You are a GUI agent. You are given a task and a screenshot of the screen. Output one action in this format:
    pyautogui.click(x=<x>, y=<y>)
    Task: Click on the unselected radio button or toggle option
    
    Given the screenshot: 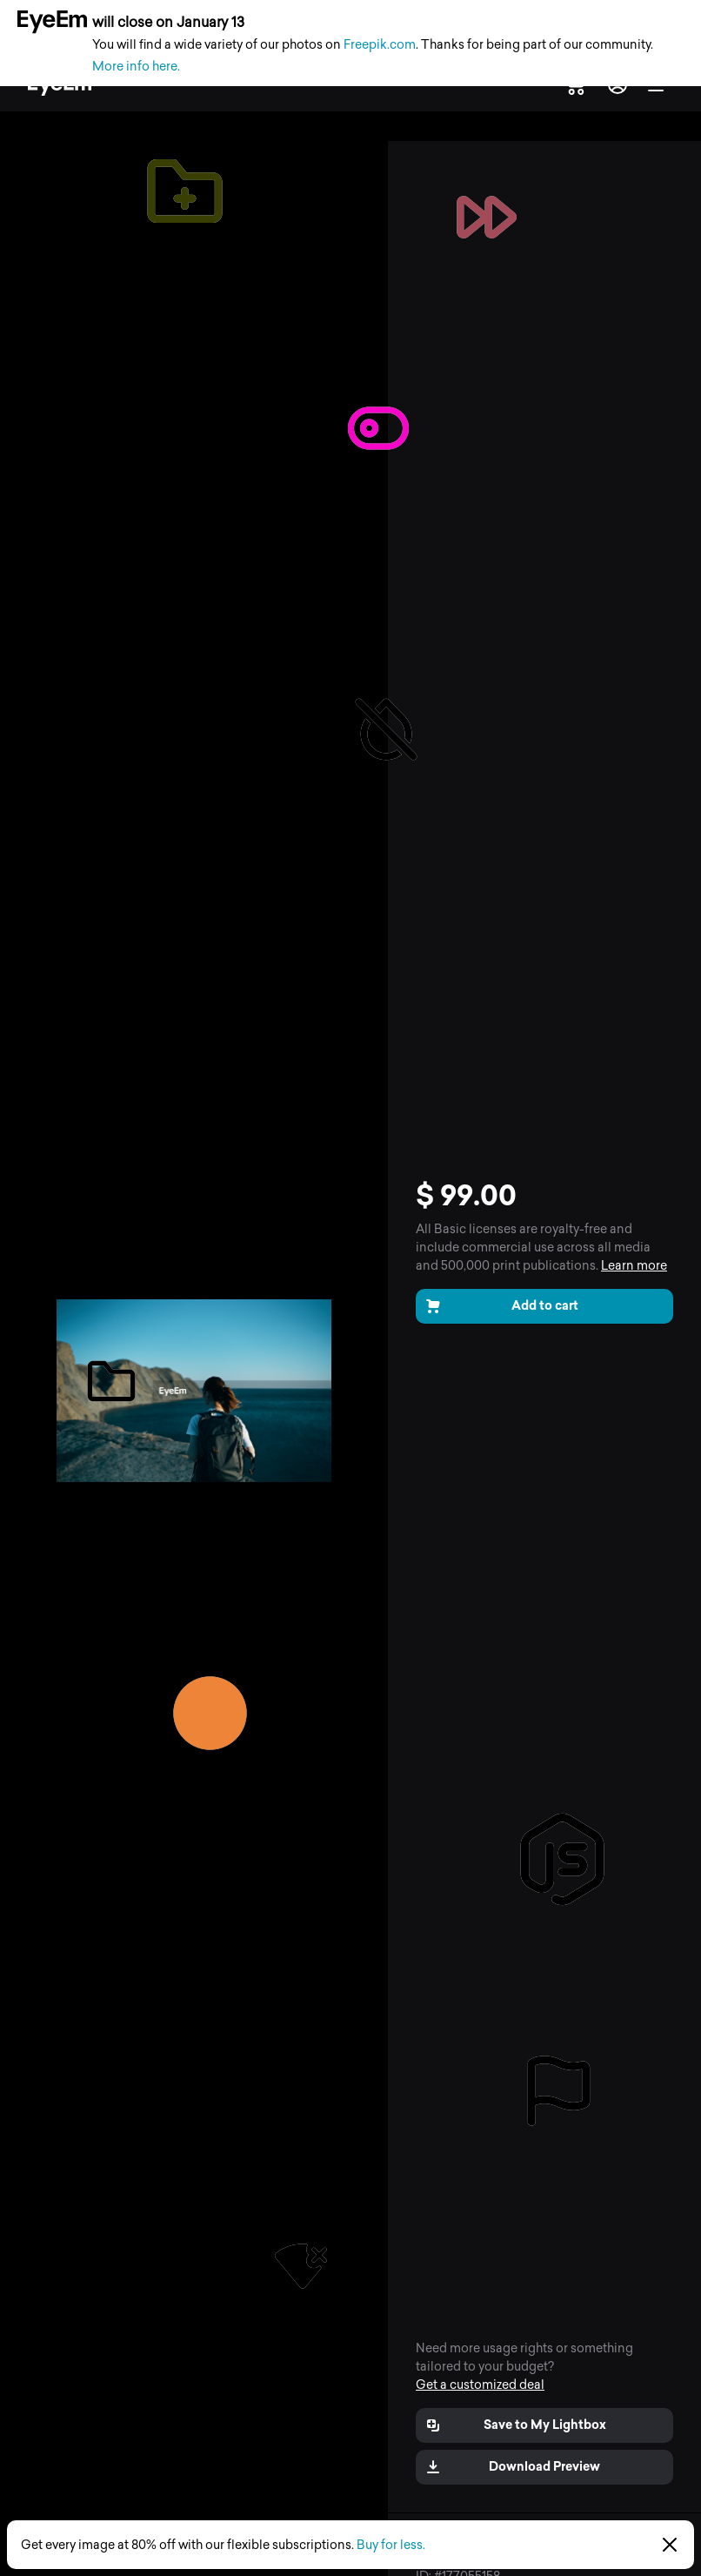 What is the action you would take?
    pyautogui.click(x=210, y=1713)
    